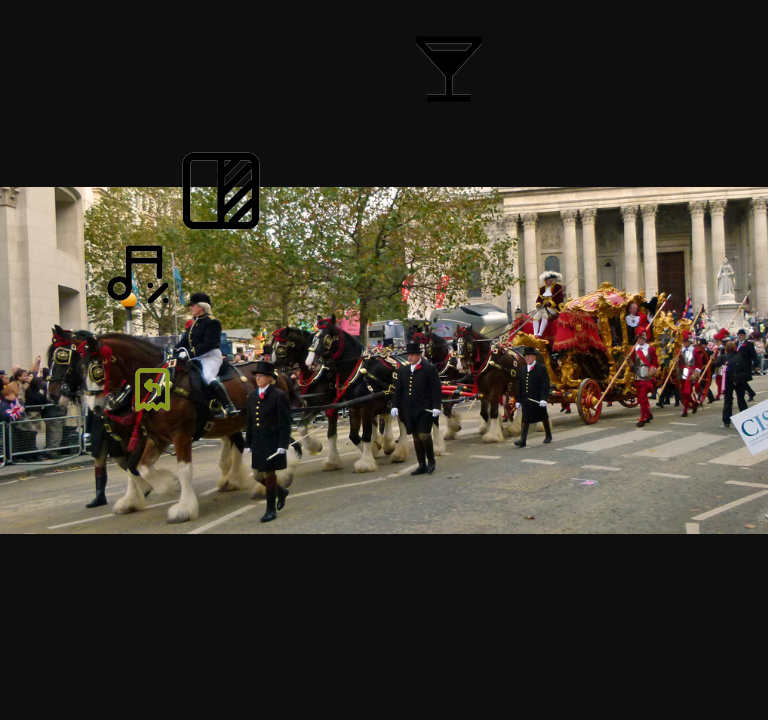 This screenshot has width=768, height=720. What do you see at coordinates (221, 191) in the screenshot?
I see `toggle half-fill or partial selection mode` at bounding box center [221, 191].